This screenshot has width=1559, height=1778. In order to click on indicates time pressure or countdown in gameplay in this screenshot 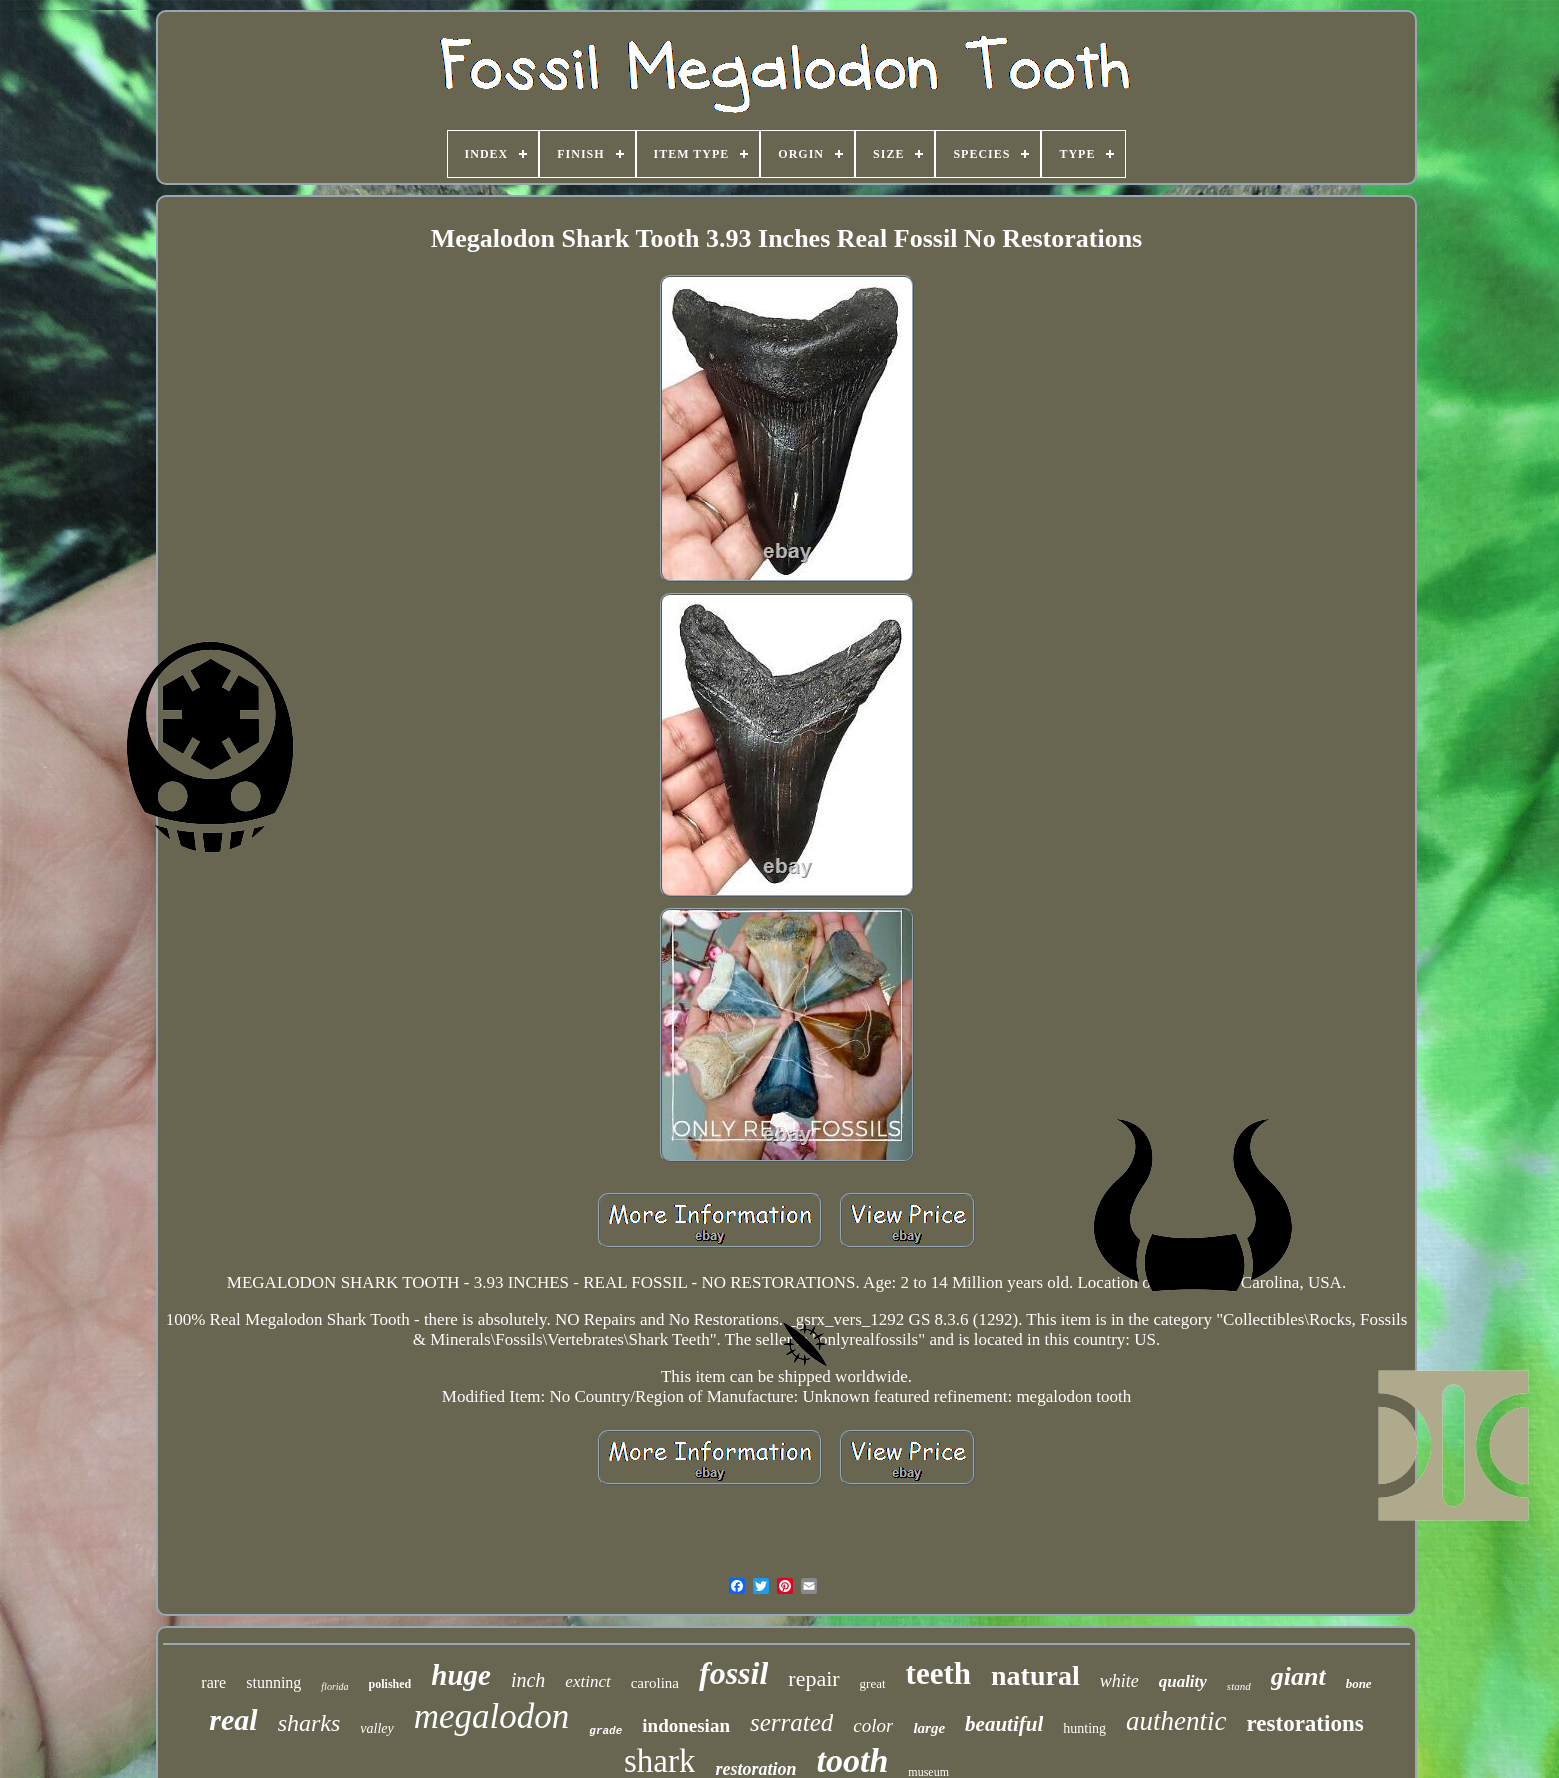, I will do `click(804, 1344)`.